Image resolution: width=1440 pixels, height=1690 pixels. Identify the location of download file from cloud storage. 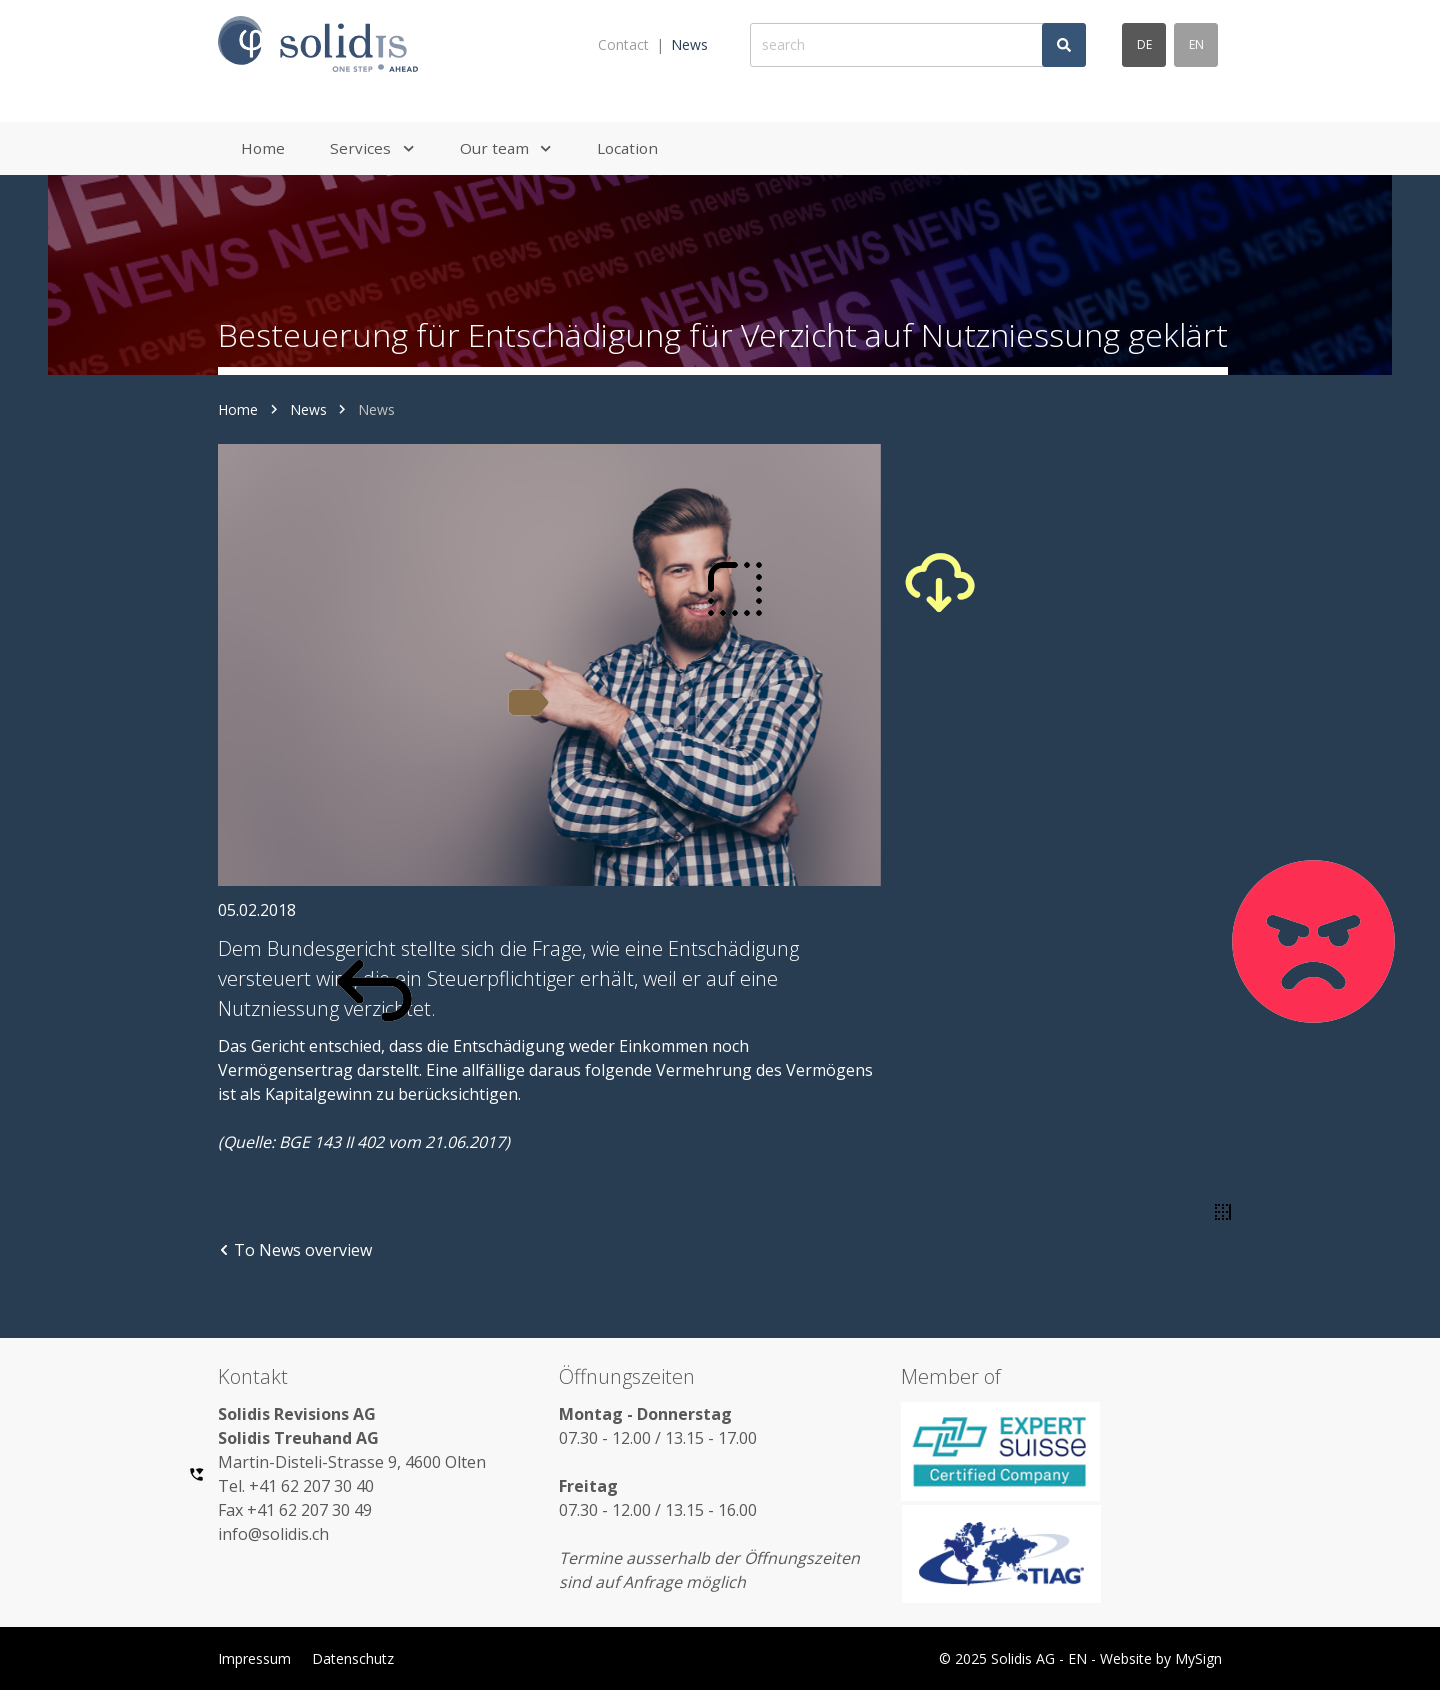
(939, 578).